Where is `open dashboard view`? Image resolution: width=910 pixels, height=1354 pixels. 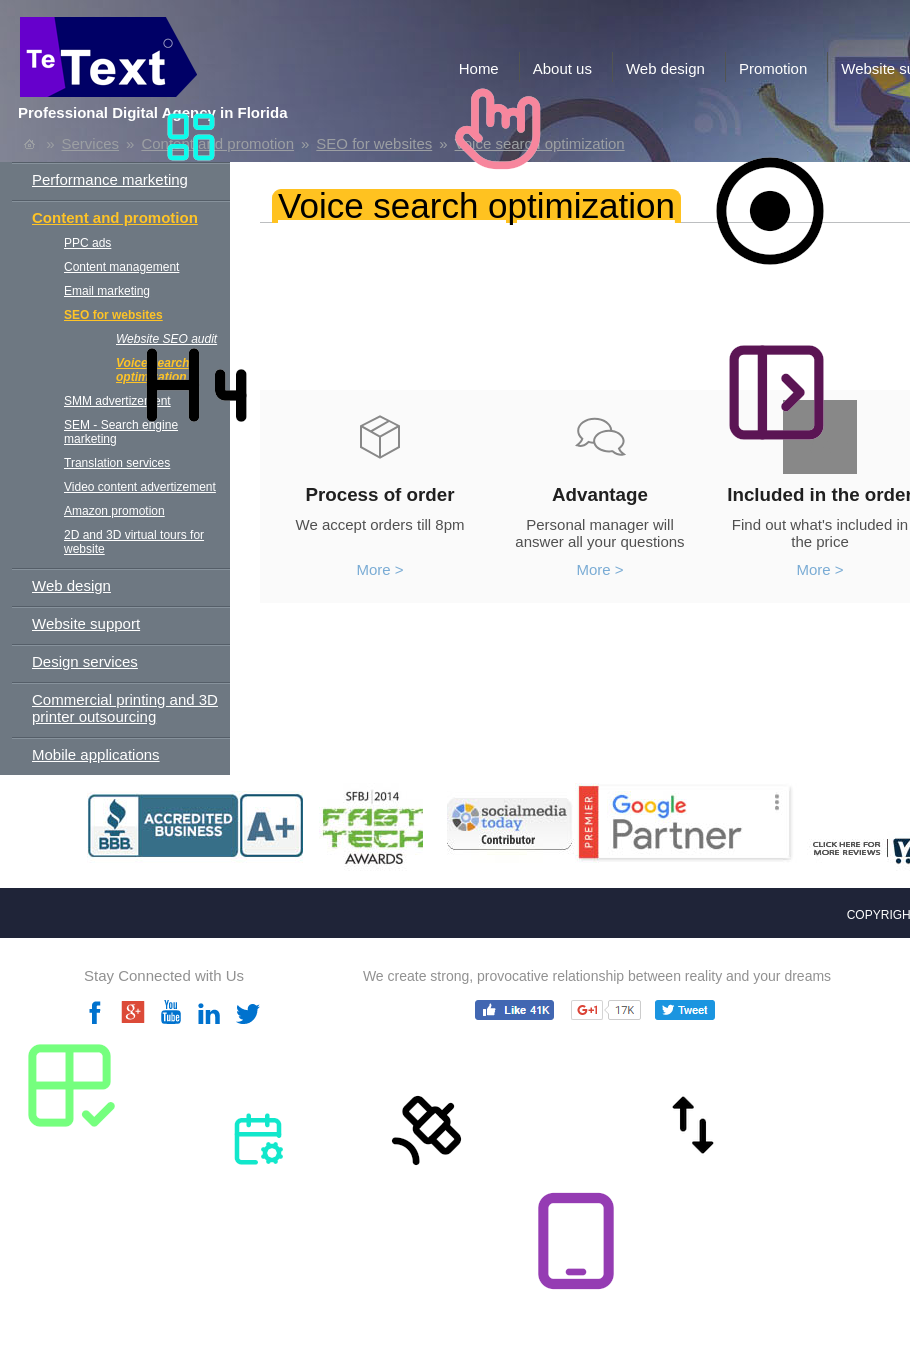
open dashboard view is located at coordinates (191, 137).